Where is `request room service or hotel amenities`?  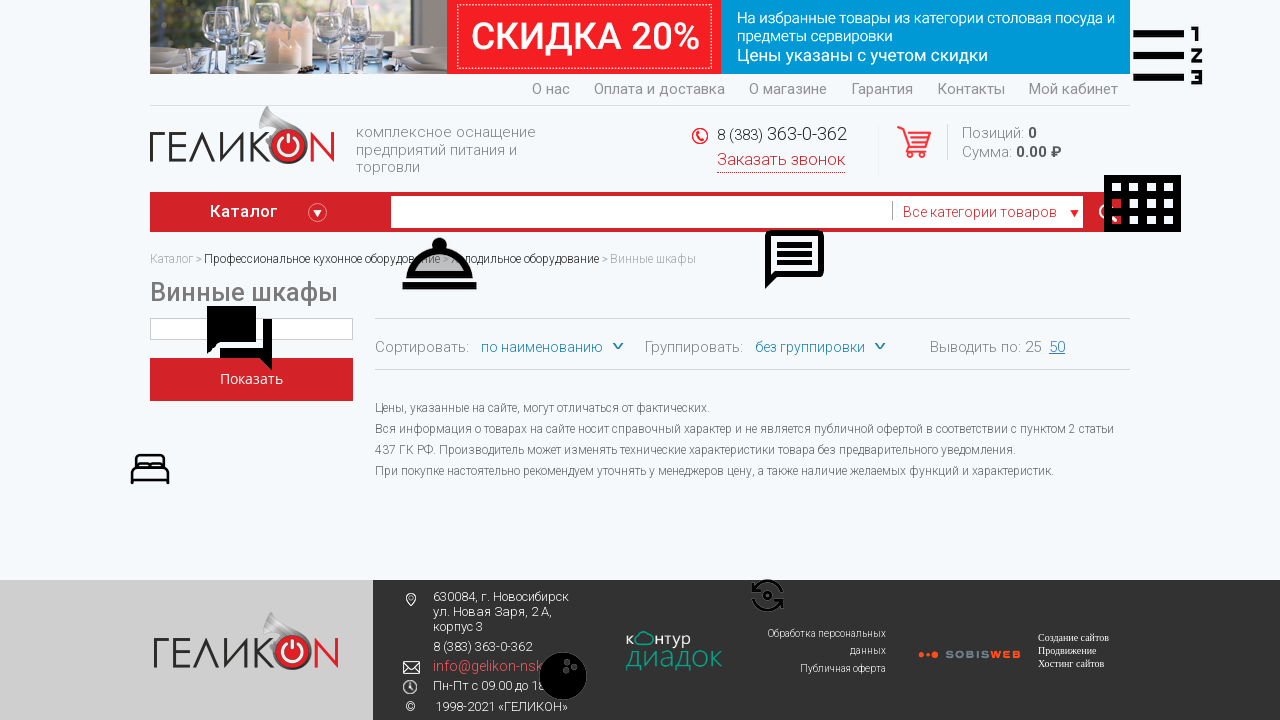 request room service or hotel amenities is located at coordinates (439, 263).